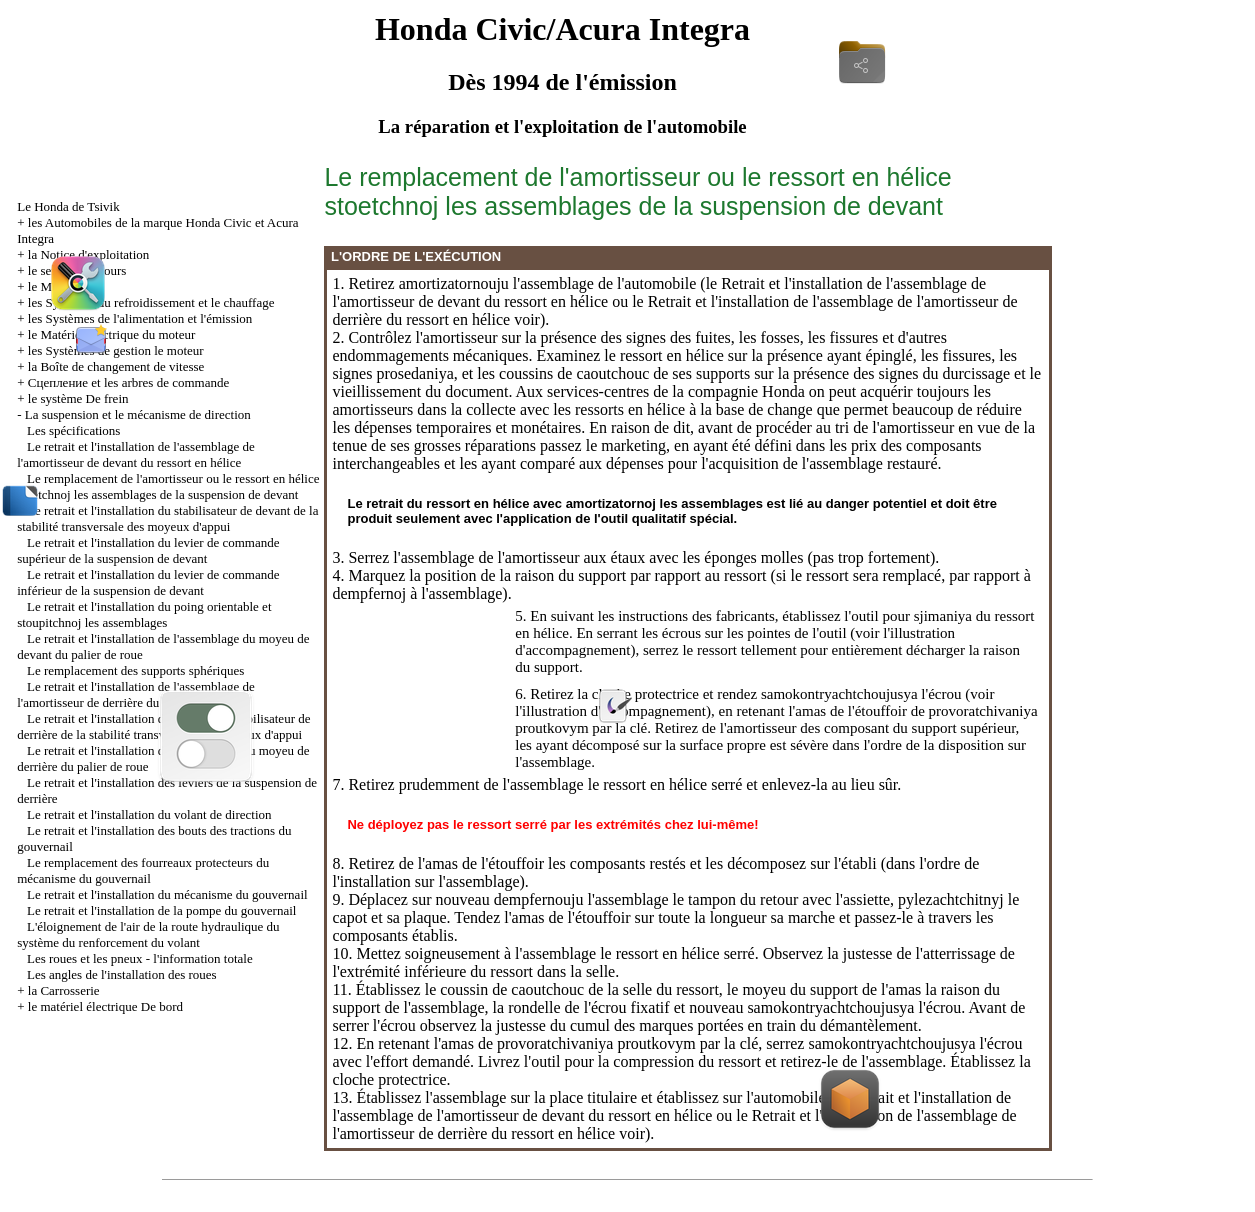 The width and height of the screenshot is (1255, 1212). Describe the element at coordinates (91, 340) in the screenshot. I see `mark email as unread` at that location.